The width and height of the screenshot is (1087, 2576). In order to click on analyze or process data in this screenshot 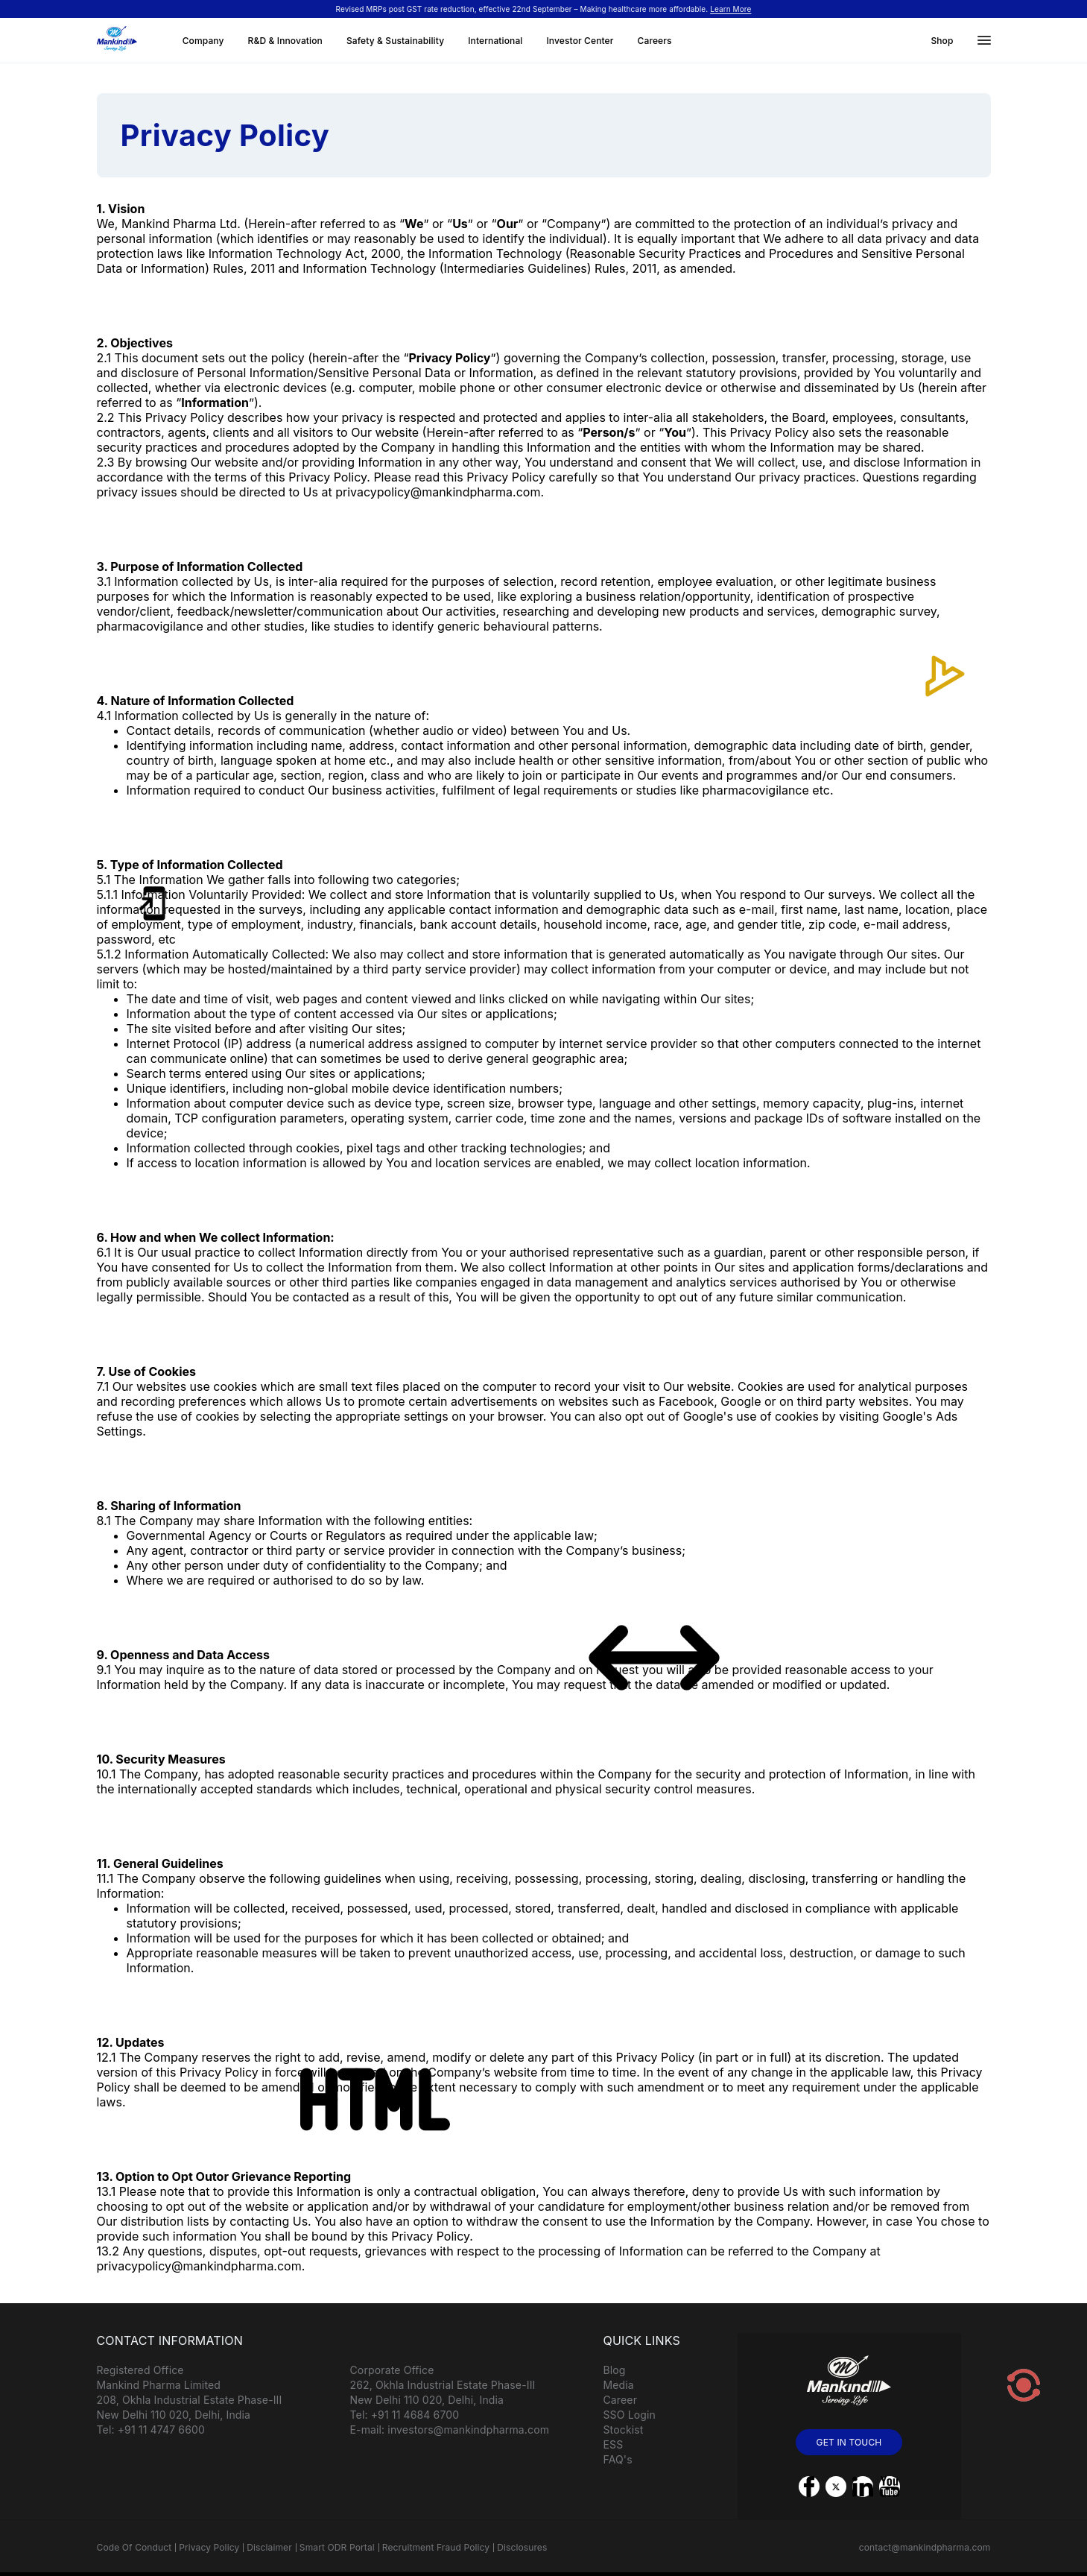, I will do `click(1024, 2385)`.